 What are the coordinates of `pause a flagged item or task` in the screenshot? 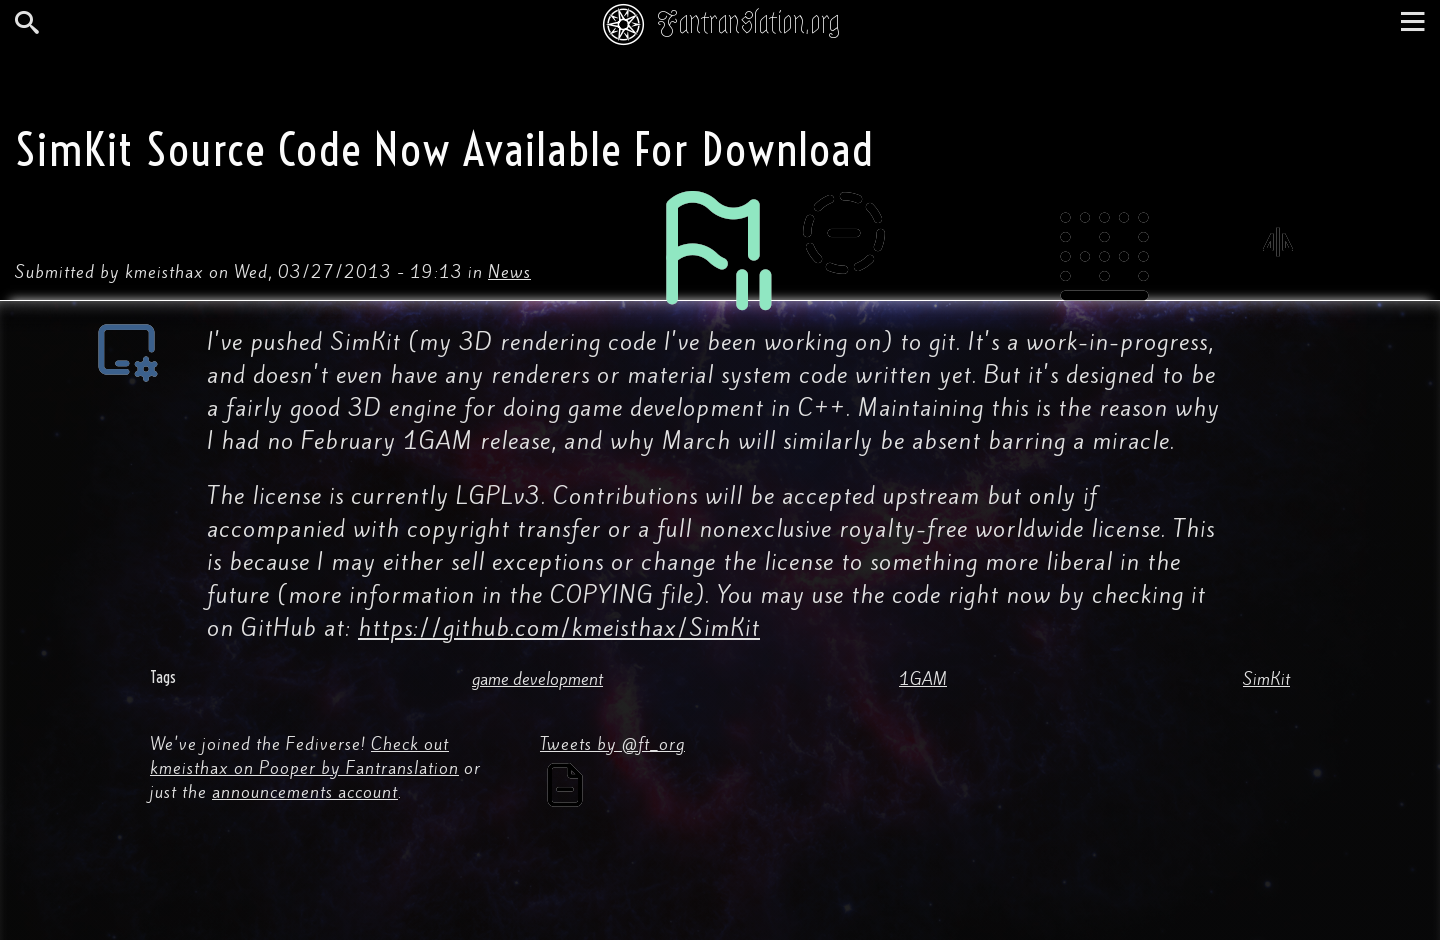 It's located at (713, 246).